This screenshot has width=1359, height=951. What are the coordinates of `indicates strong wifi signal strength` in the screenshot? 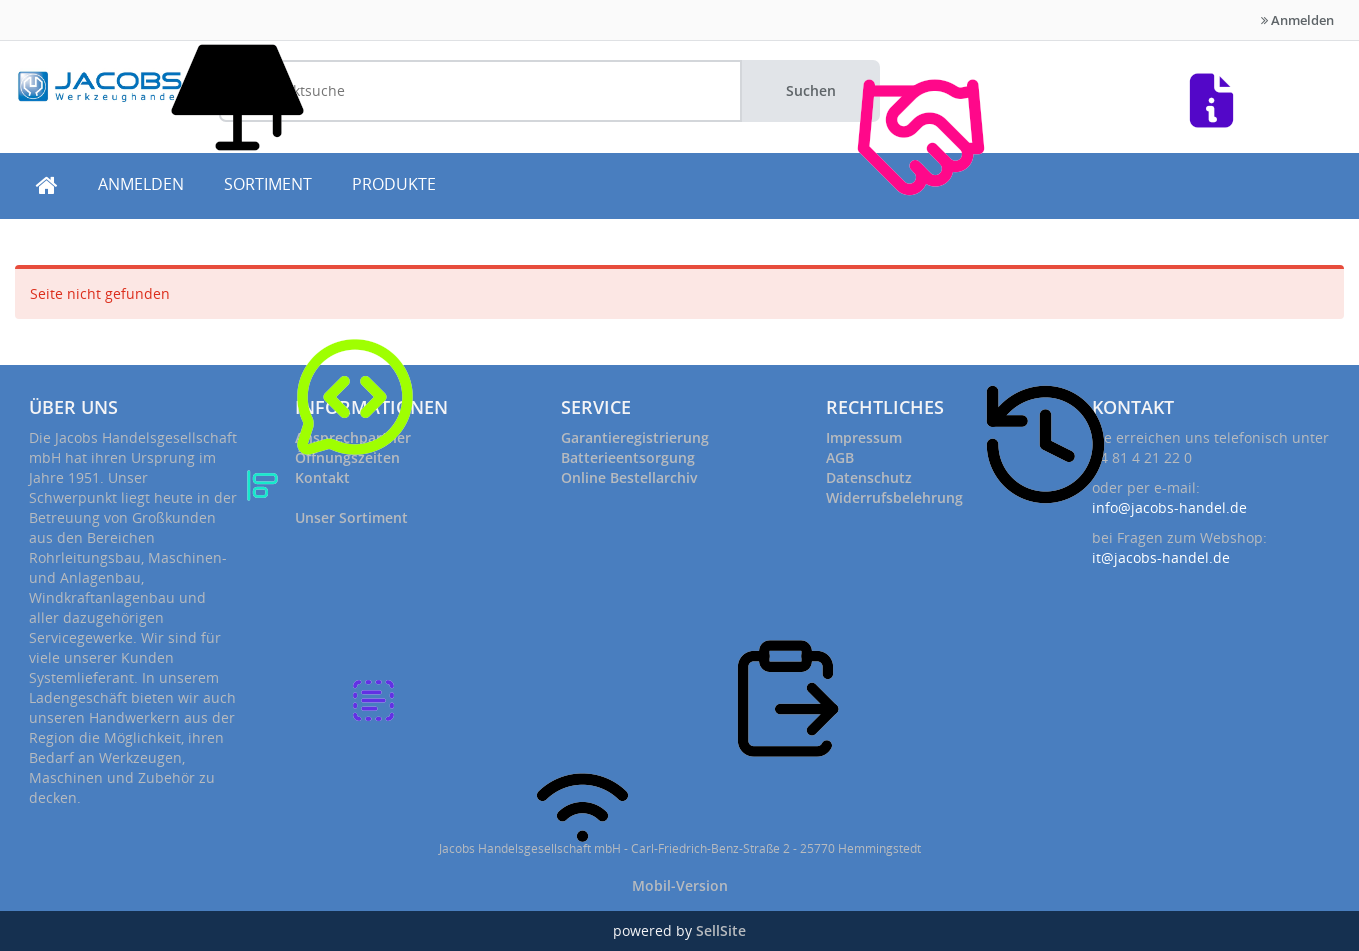 It's located at (582, 790).